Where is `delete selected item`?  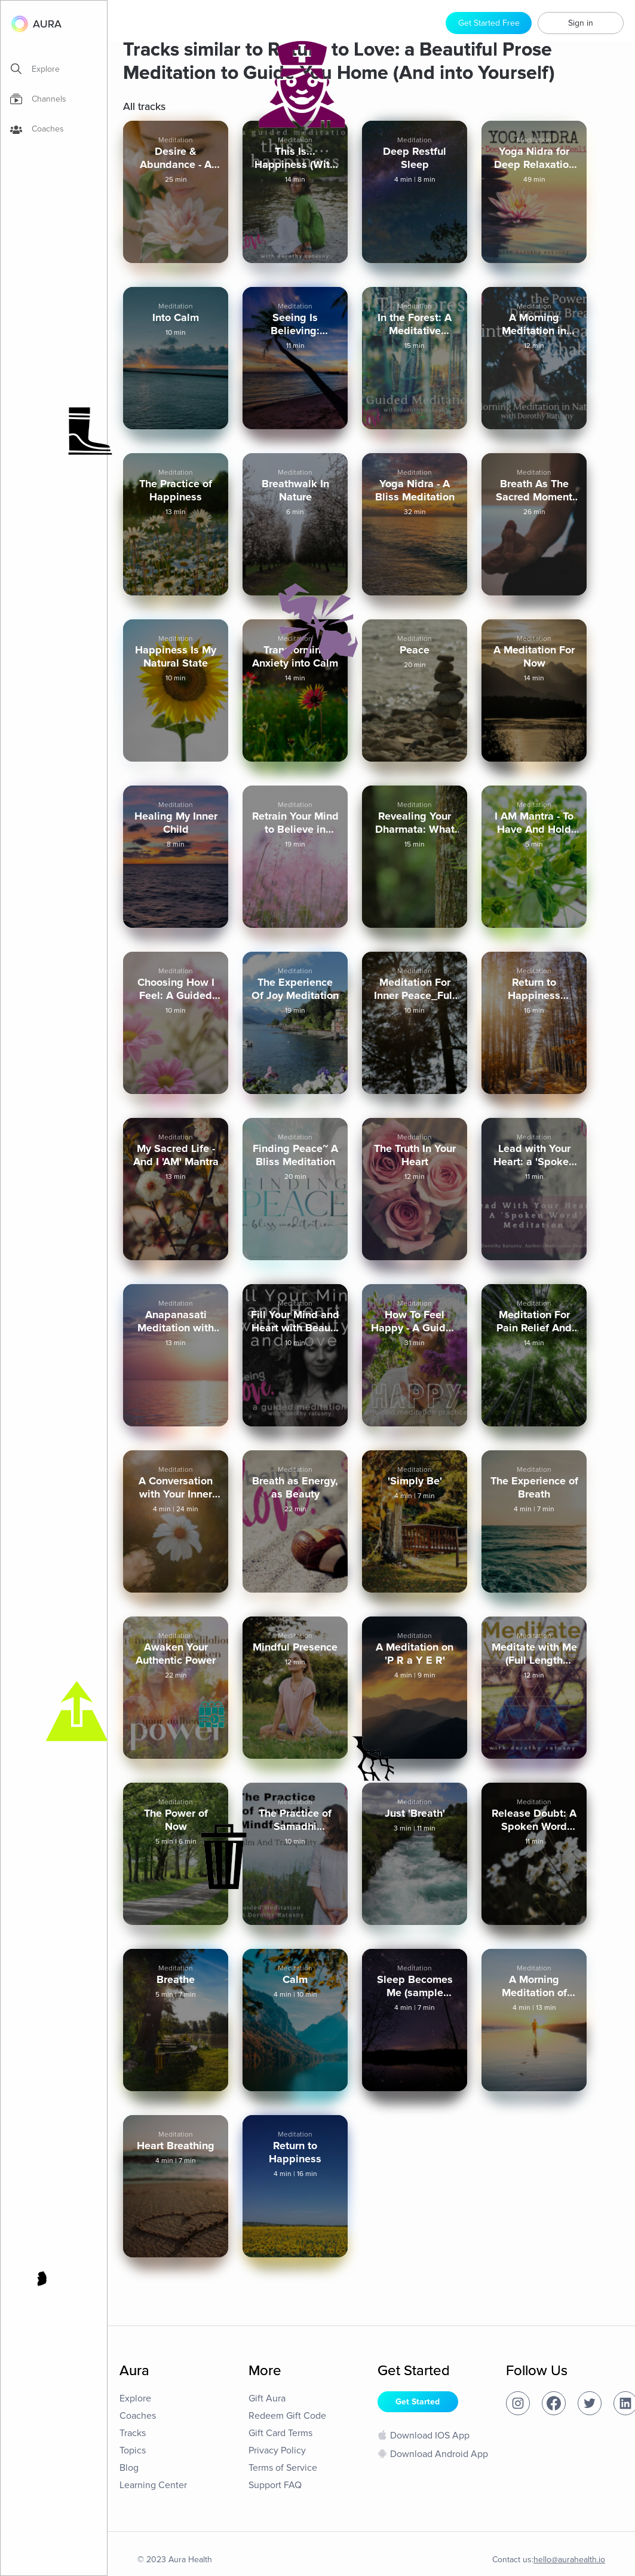
delete selected item is located at coordinates (223, 1850).